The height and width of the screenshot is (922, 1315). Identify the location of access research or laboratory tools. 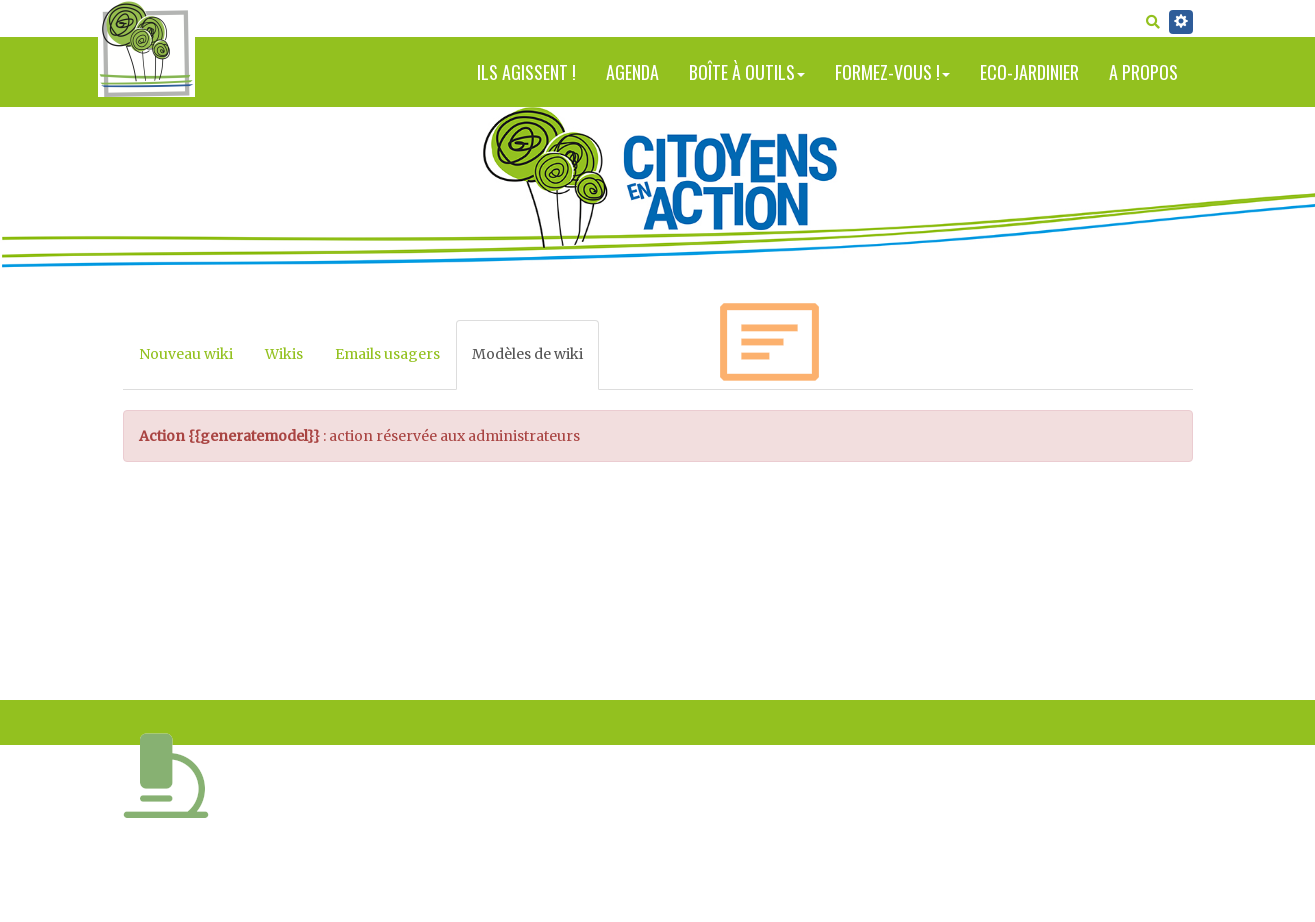
(166, 779).